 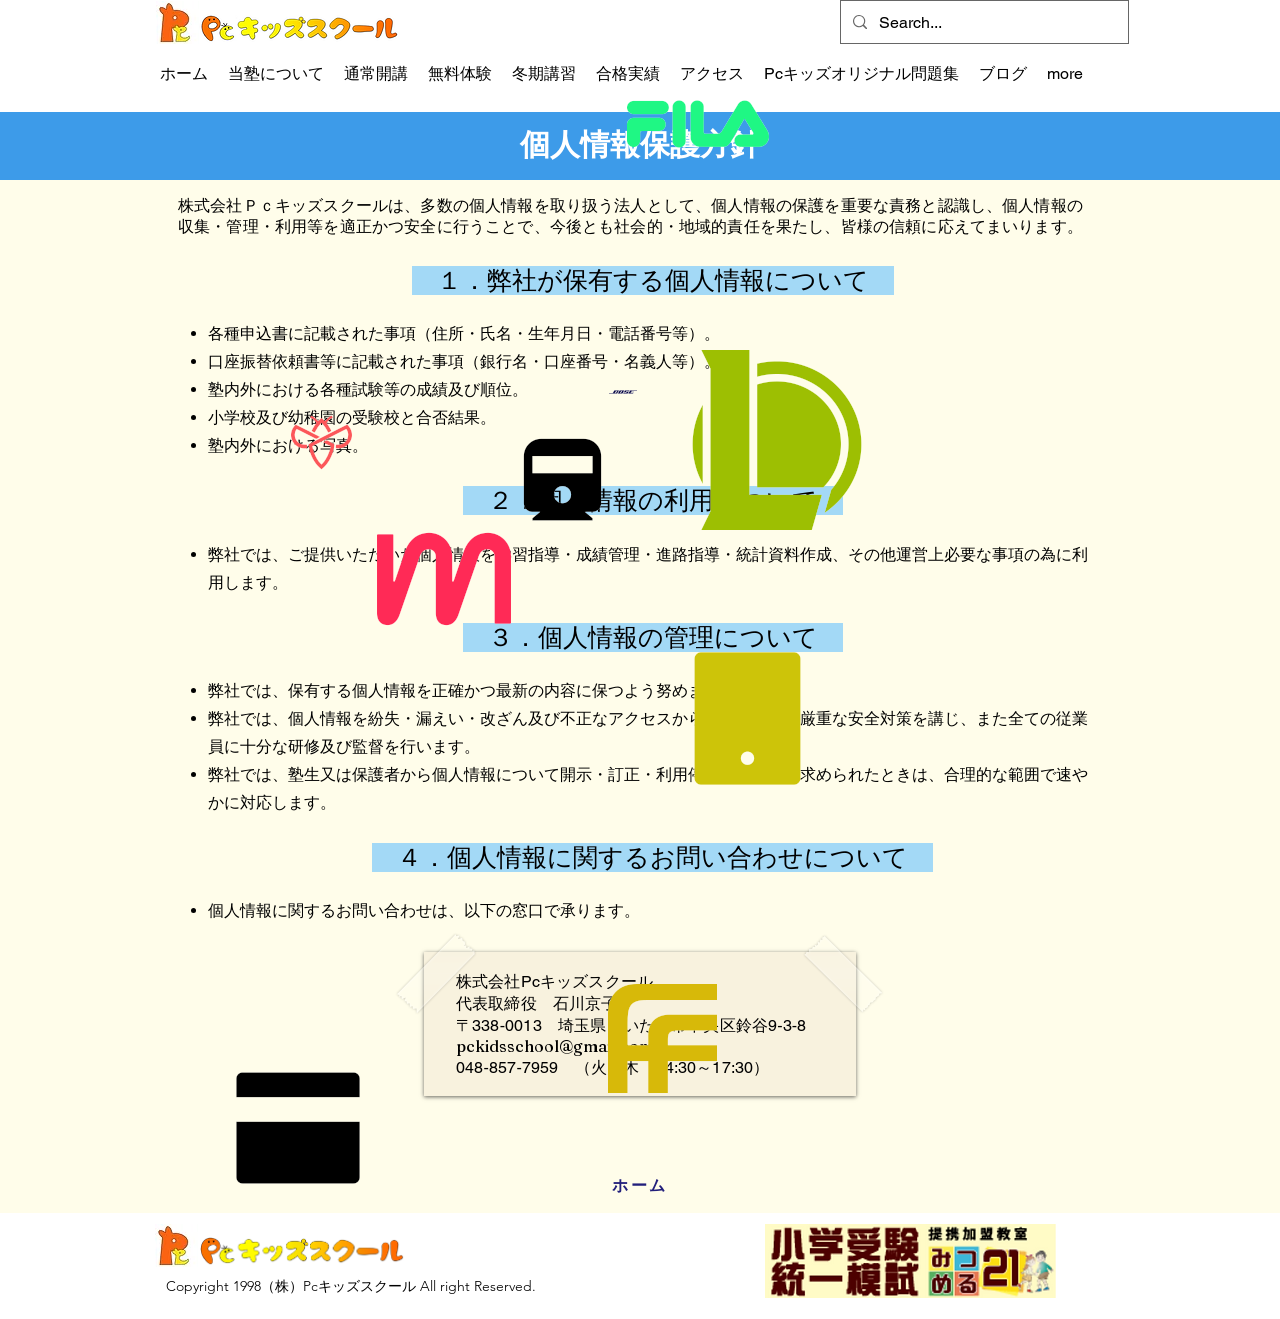 I want to click on open the Mezmo app, so click(x=444, y=579).